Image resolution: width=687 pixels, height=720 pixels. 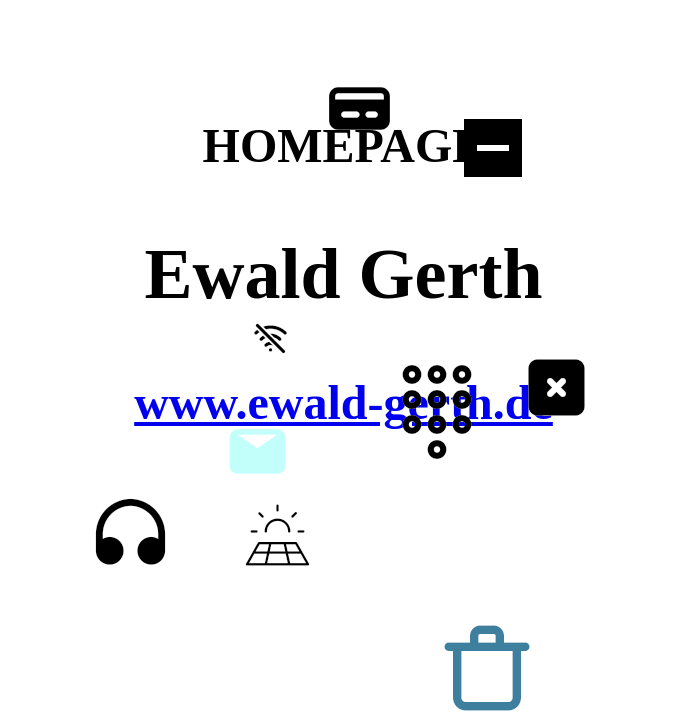 What do you see at coordinates (556, 387) in the screenshot?
I see `close or dismiss a modal window` at bounding box center [556, 387].